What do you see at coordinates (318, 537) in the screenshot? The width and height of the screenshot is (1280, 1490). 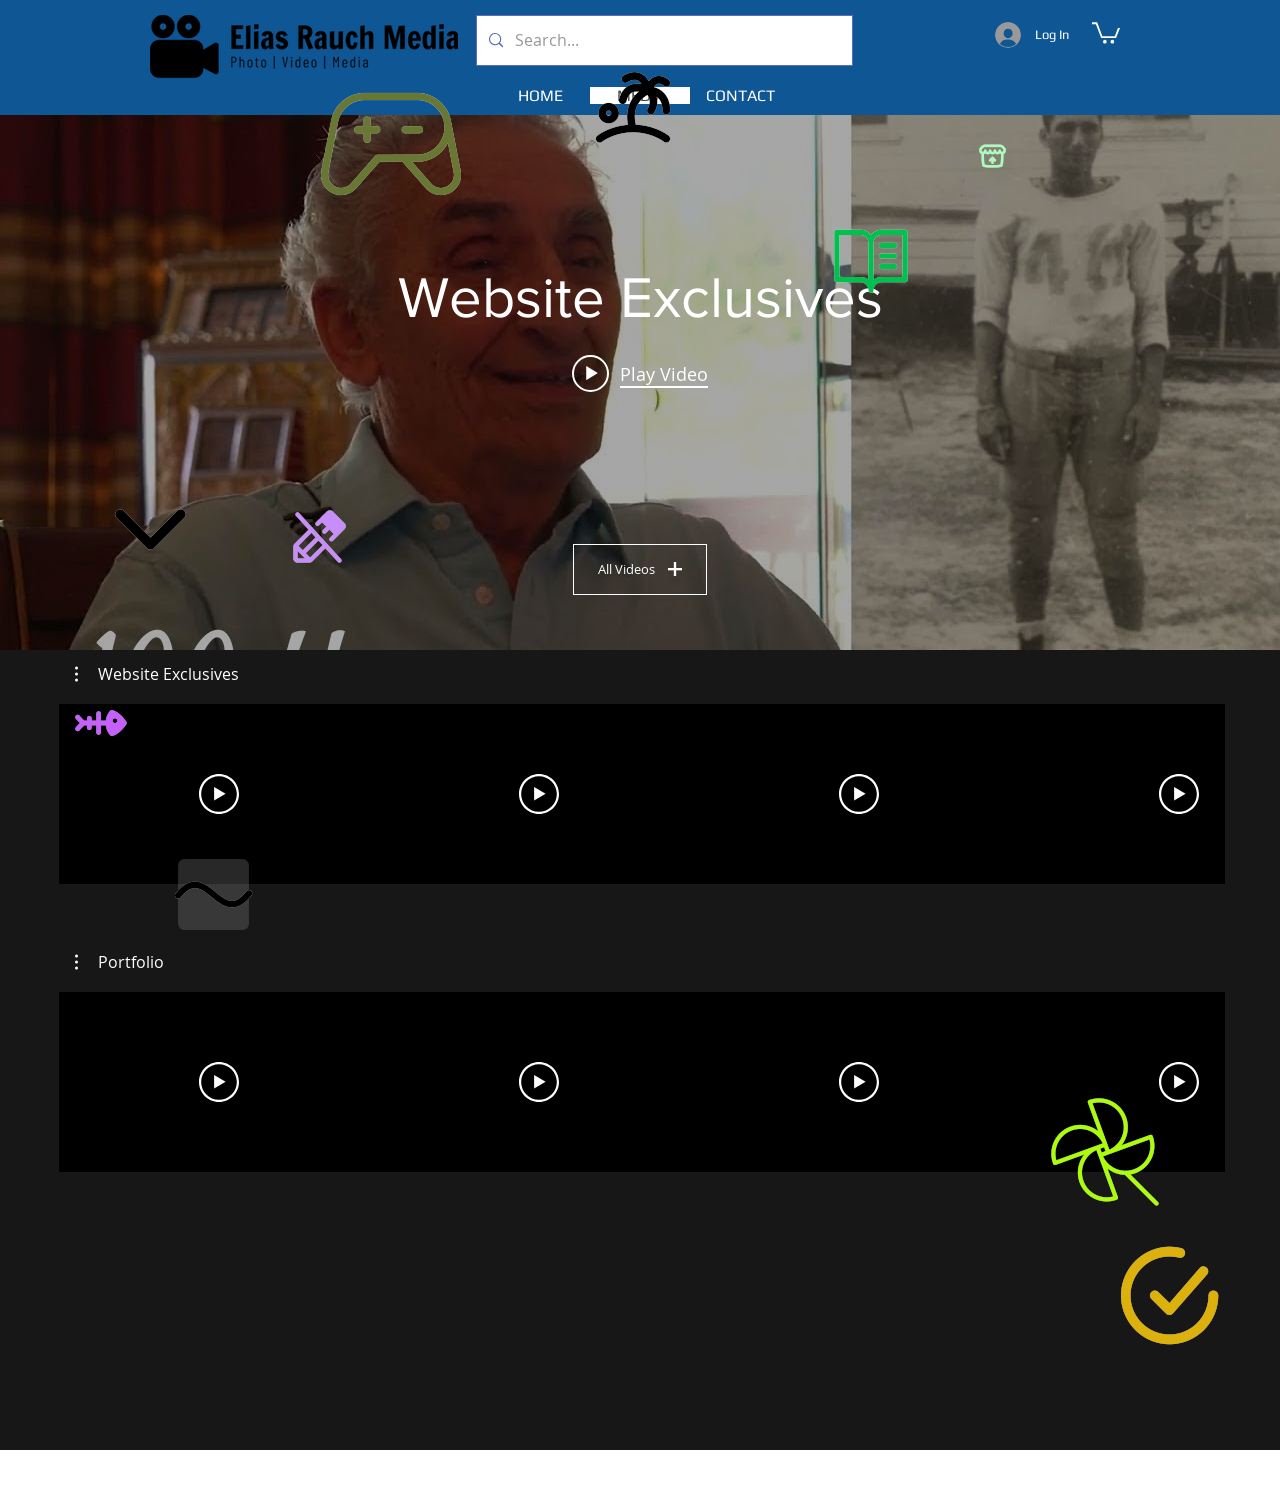 I see `editing is disabled` at bounding box center [318, 537].